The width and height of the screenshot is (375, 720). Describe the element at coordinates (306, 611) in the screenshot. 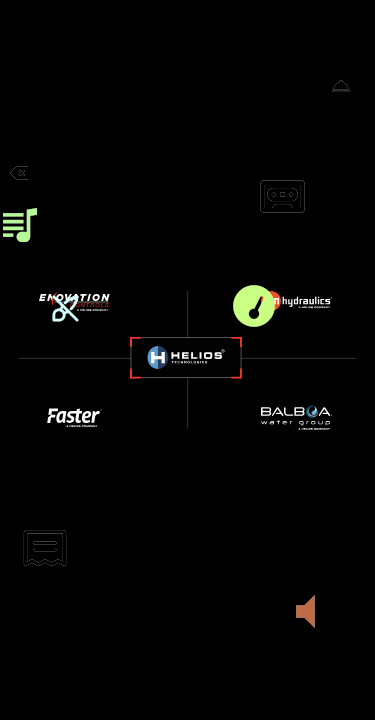

I see `mute audio or sound` at that location.